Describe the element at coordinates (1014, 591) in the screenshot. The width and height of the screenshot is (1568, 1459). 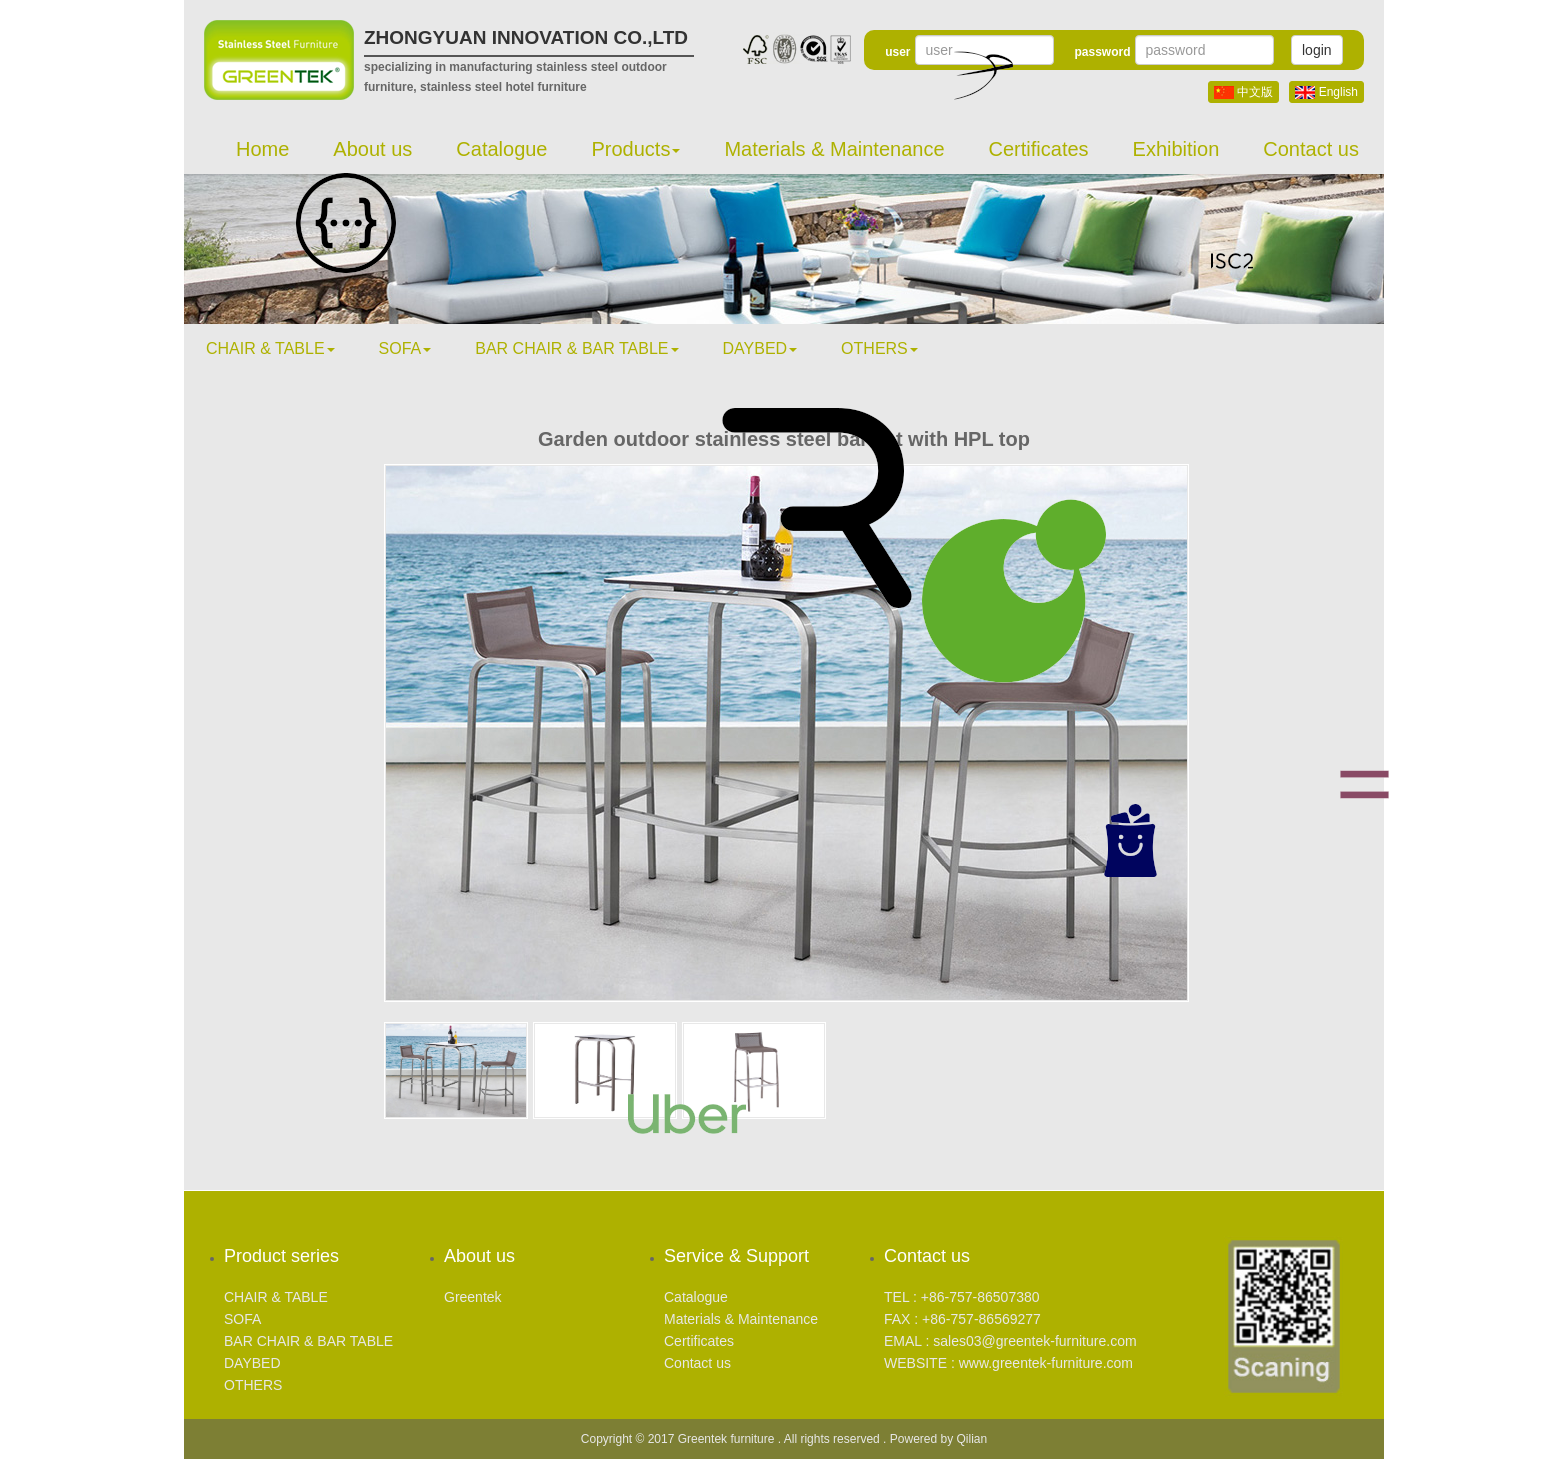
I see `moonrepo logo` at that location.